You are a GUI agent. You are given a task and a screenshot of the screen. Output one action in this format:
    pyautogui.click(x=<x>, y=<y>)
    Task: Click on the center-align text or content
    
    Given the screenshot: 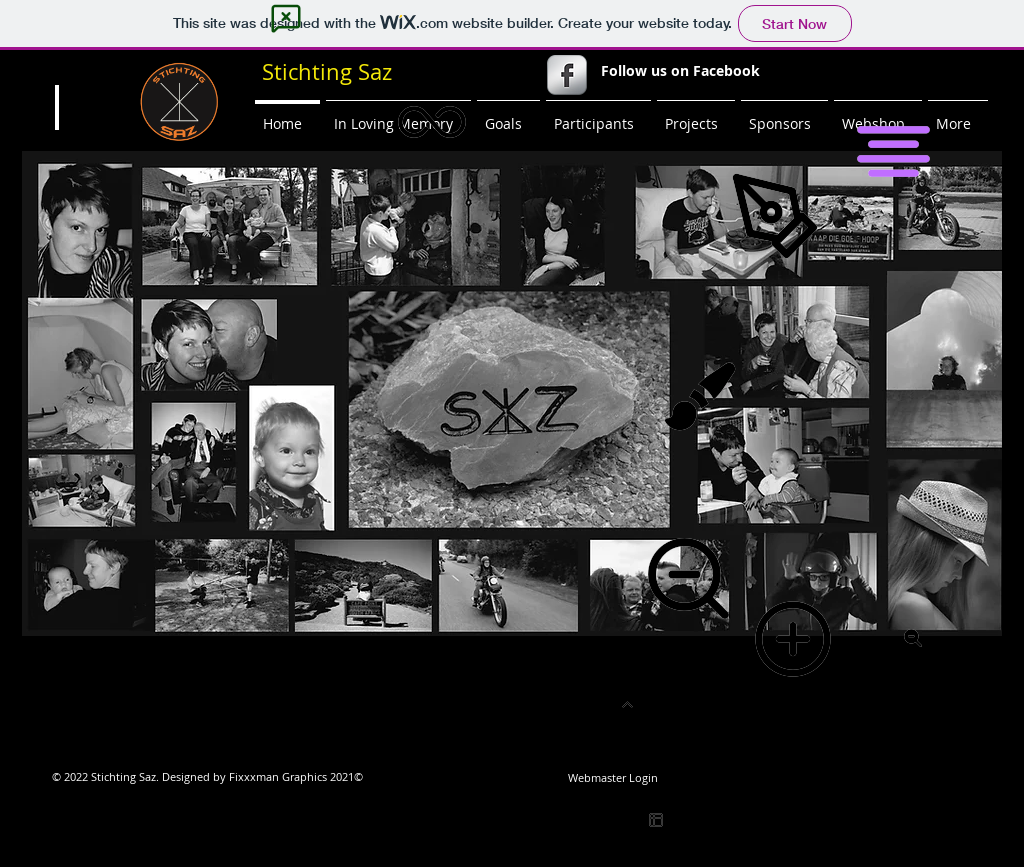 What is the action you would take?
    pyautogui.click(x=893, y=151)
    